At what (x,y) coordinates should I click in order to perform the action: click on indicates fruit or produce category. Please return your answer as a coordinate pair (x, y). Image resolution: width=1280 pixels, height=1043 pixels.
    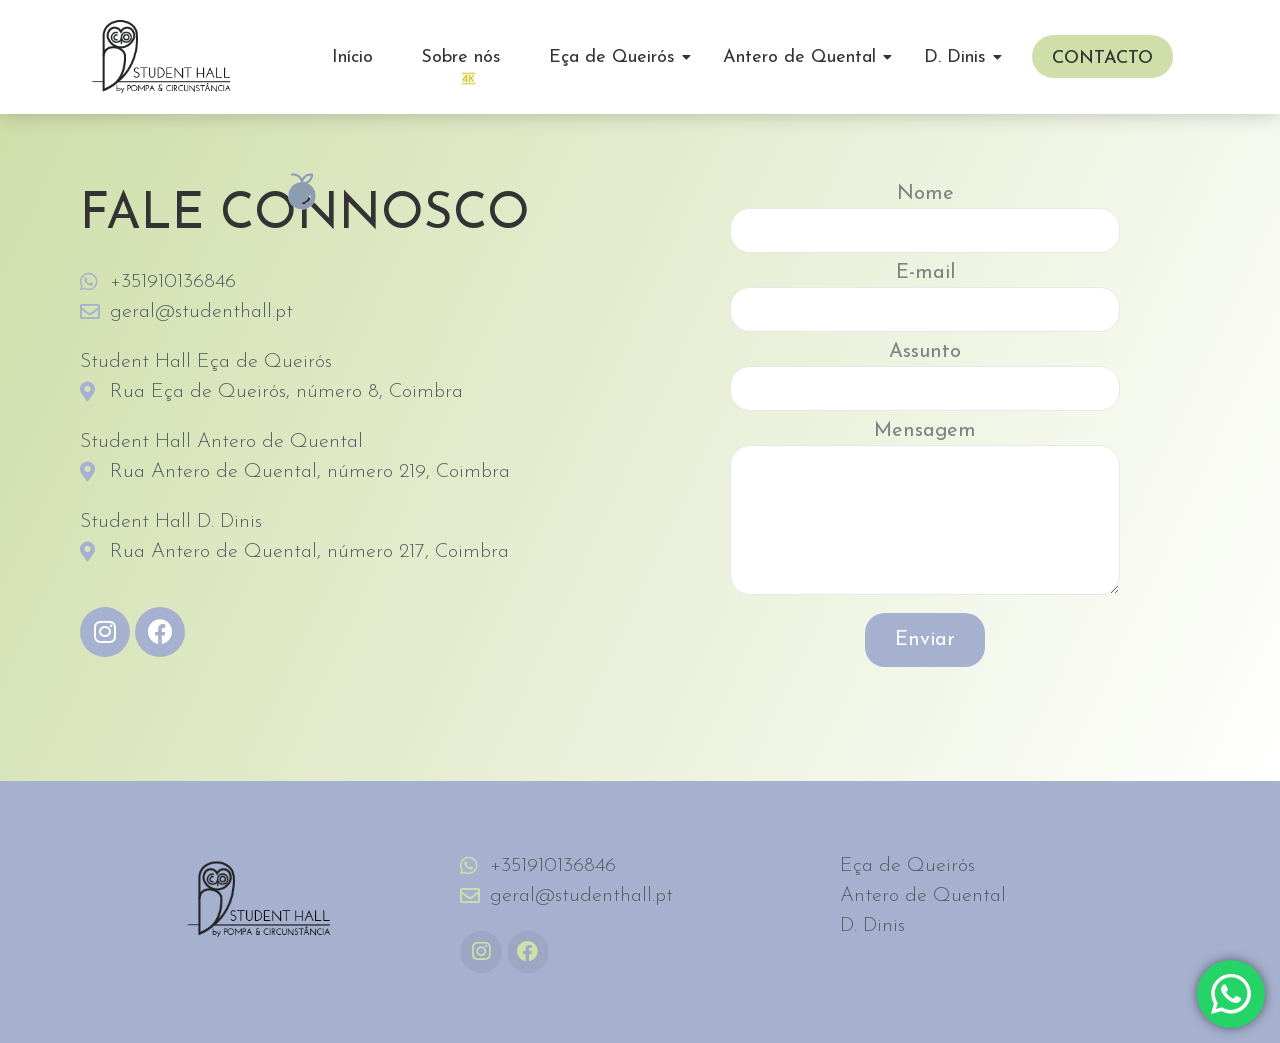
    Looking at the image, I should click on (302, 192).